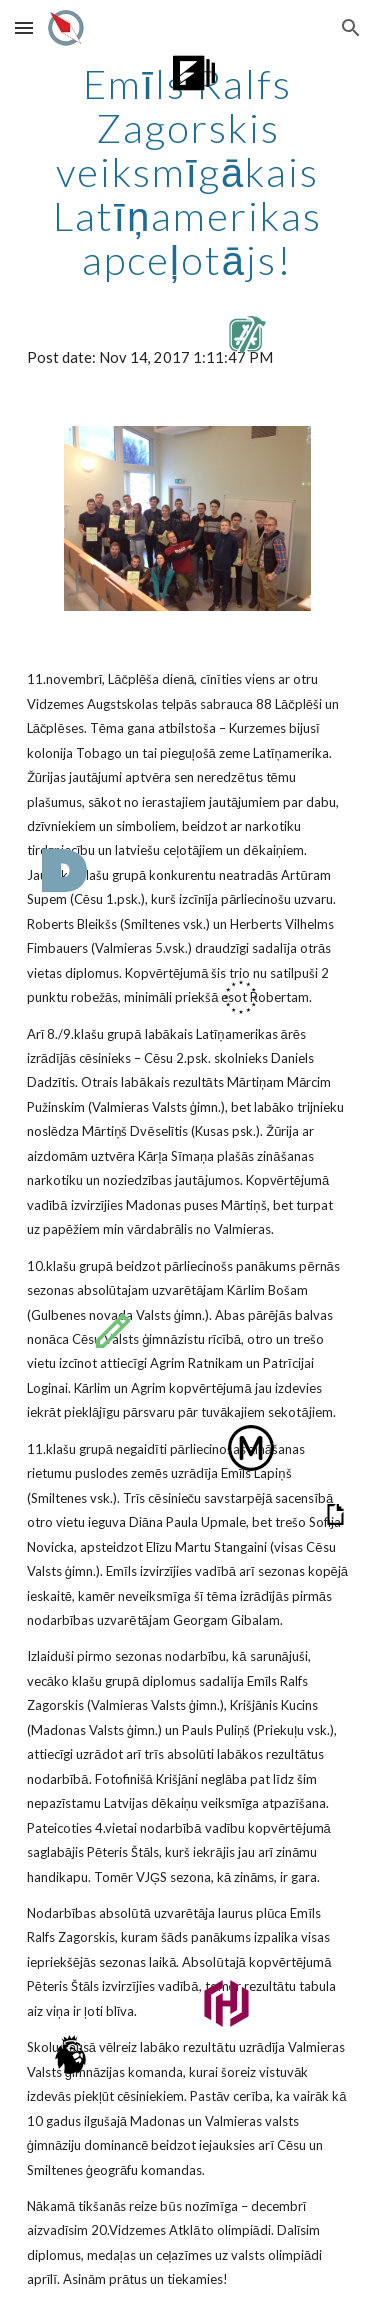 This screenshot has height=2324, width=375. I want to click on indicates EU-related content or services, so click(241, 997).